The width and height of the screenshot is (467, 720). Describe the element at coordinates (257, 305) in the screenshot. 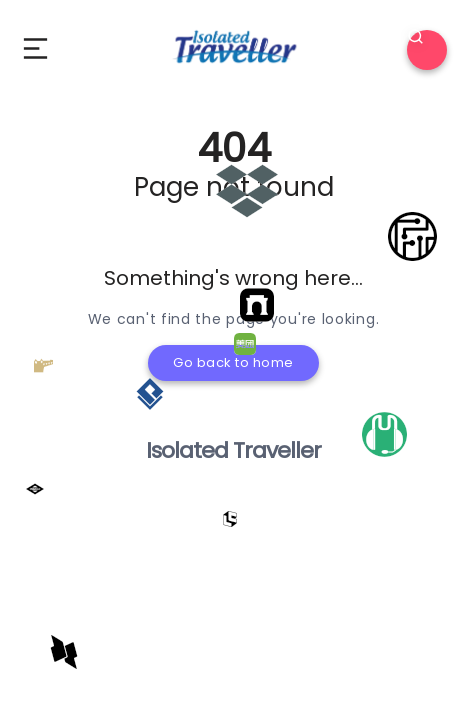

I see `open the Farcaster app` at that location.